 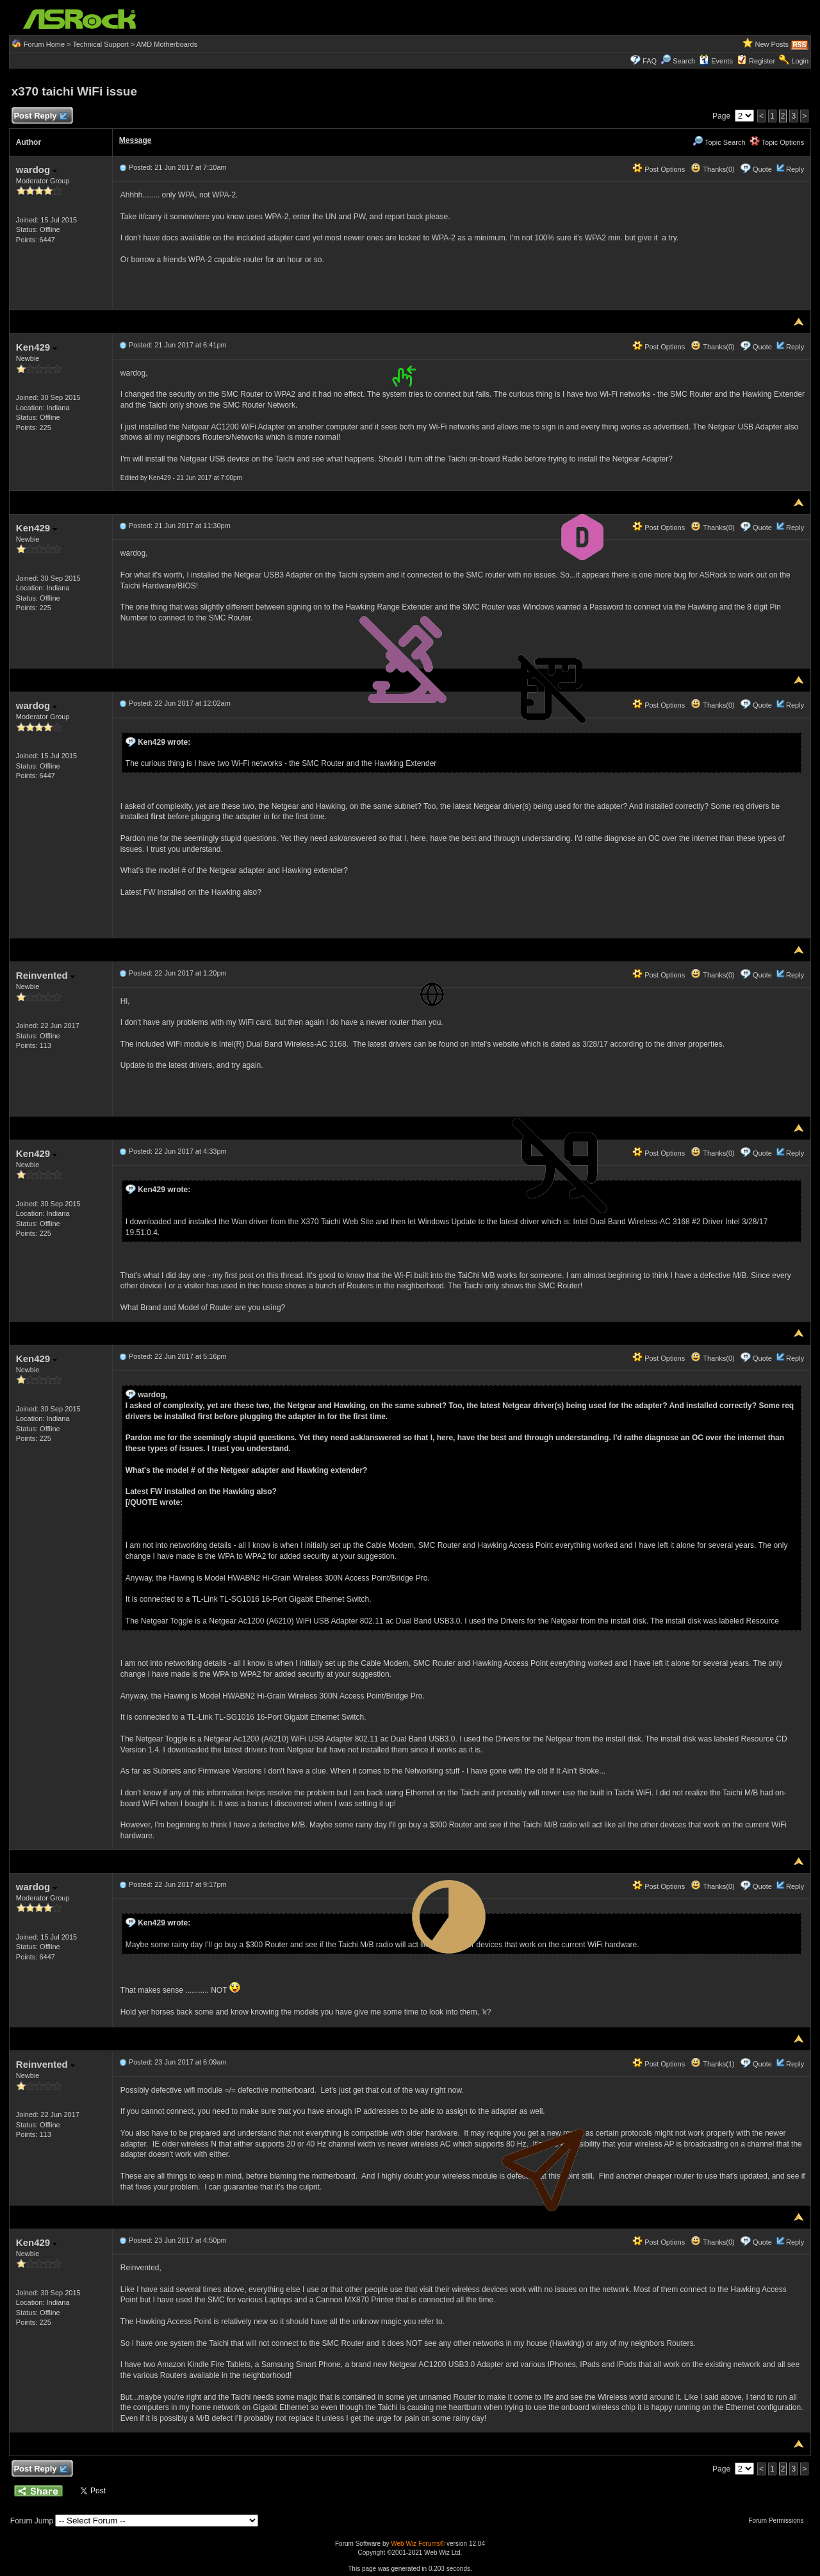 I want to click on indicates 60% progress or completion, so click(x=448, y=1916).